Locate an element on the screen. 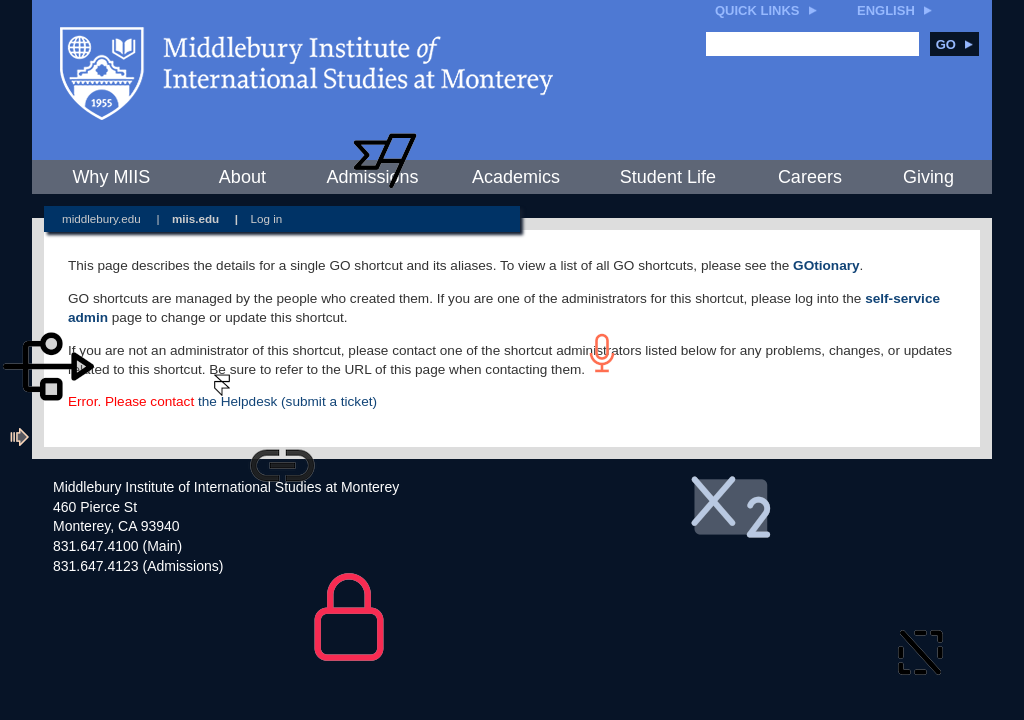 This screenshot has height=720, width=1024. skip forward or advance to next item is located at coordinates (19, 437).